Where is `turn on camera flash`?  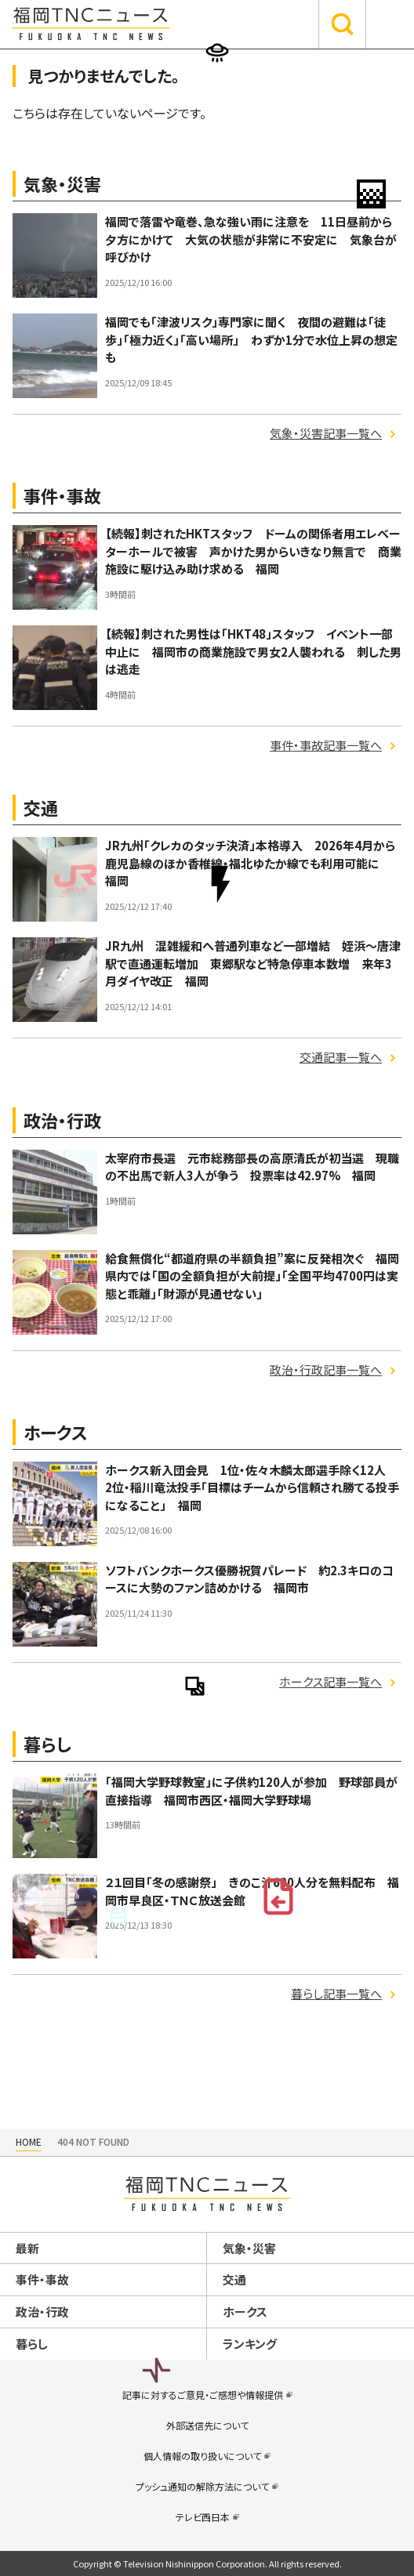 turn on camera flash is located at coordinates (220, 884).